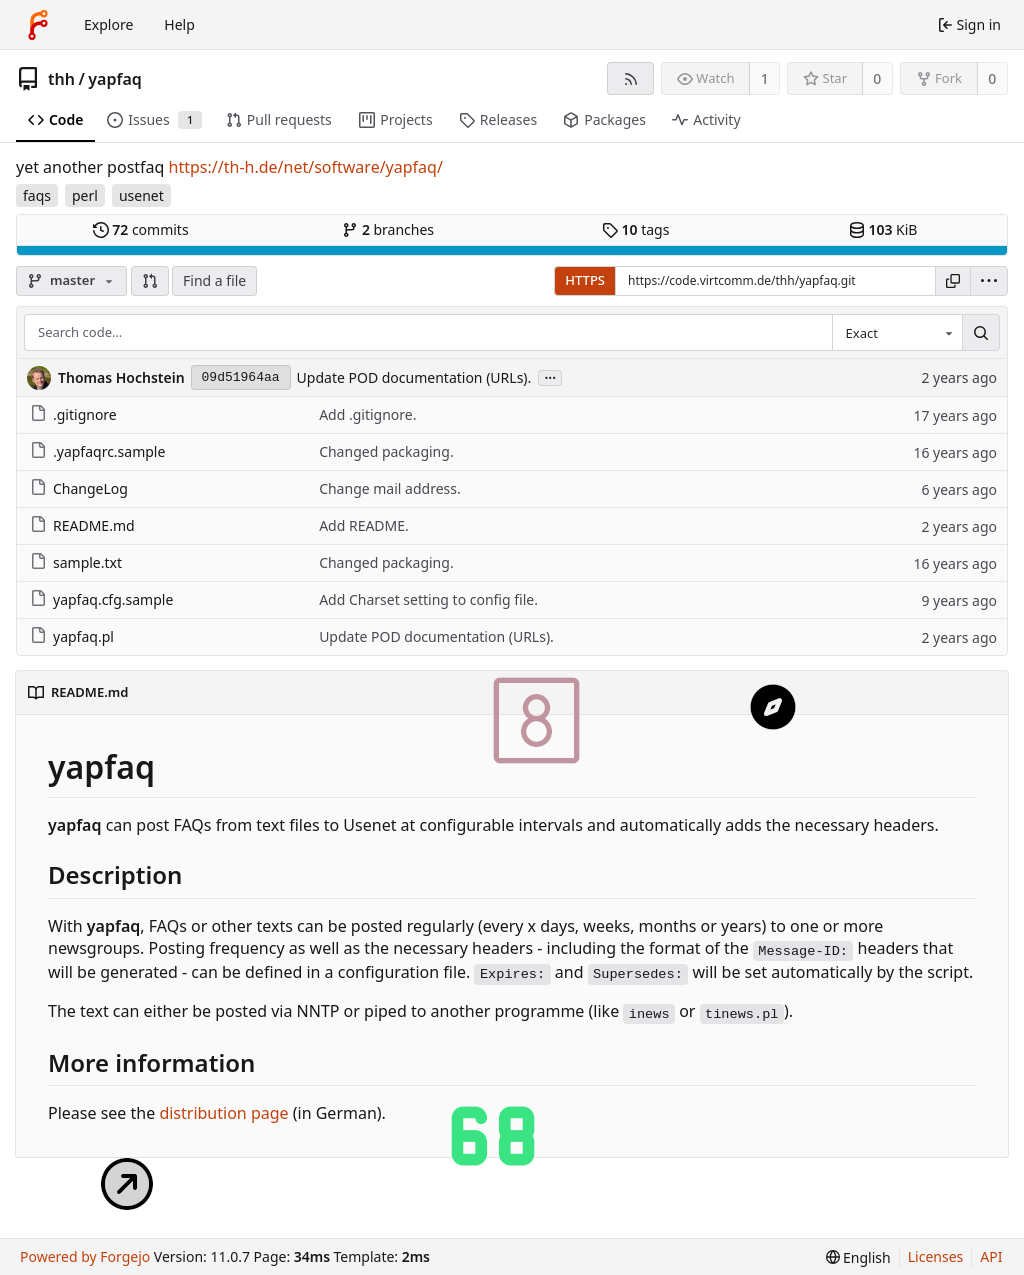 The height and width of the screenshot is (1275, 1024). What do you see at coordinates (773, 707) in the screenshot?
I see `access navigation or directional features` at bounding box center [773, 707].